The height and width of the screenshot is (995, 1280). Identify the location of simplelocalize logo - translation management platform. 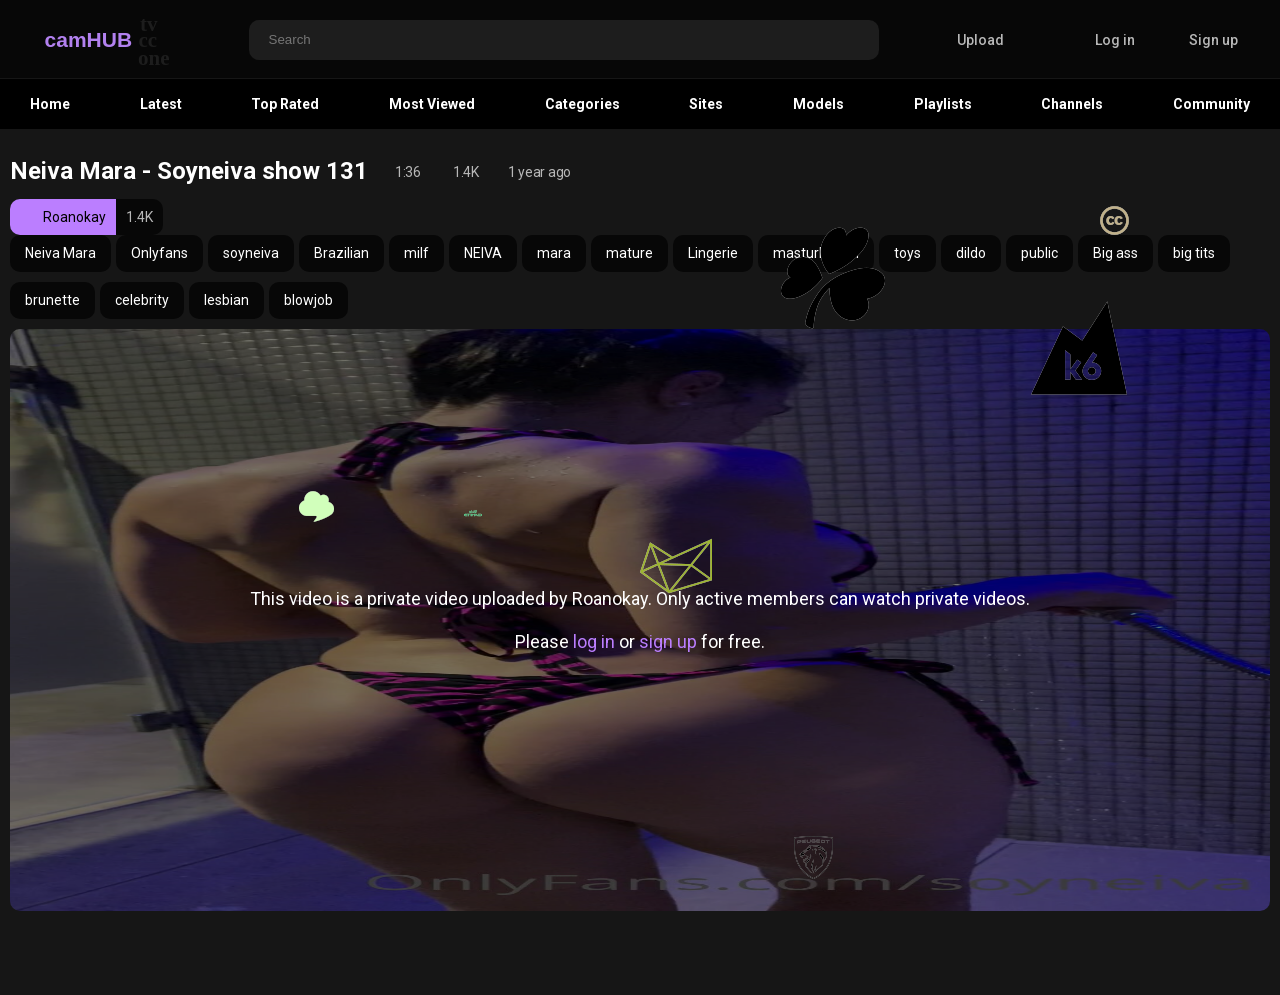
(316, 506).